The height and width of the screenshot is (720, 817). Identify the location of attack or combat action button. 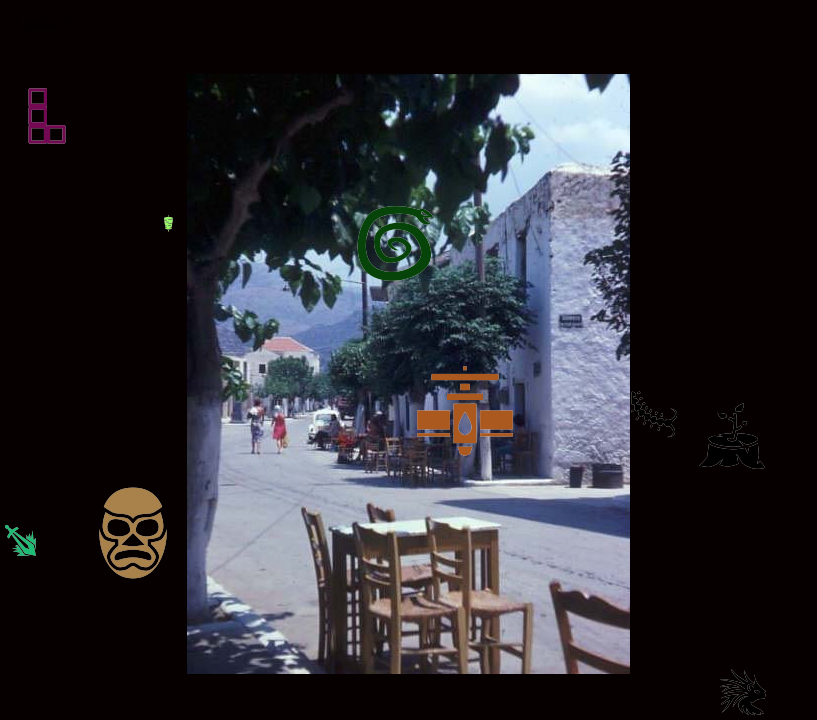
(20, 540).